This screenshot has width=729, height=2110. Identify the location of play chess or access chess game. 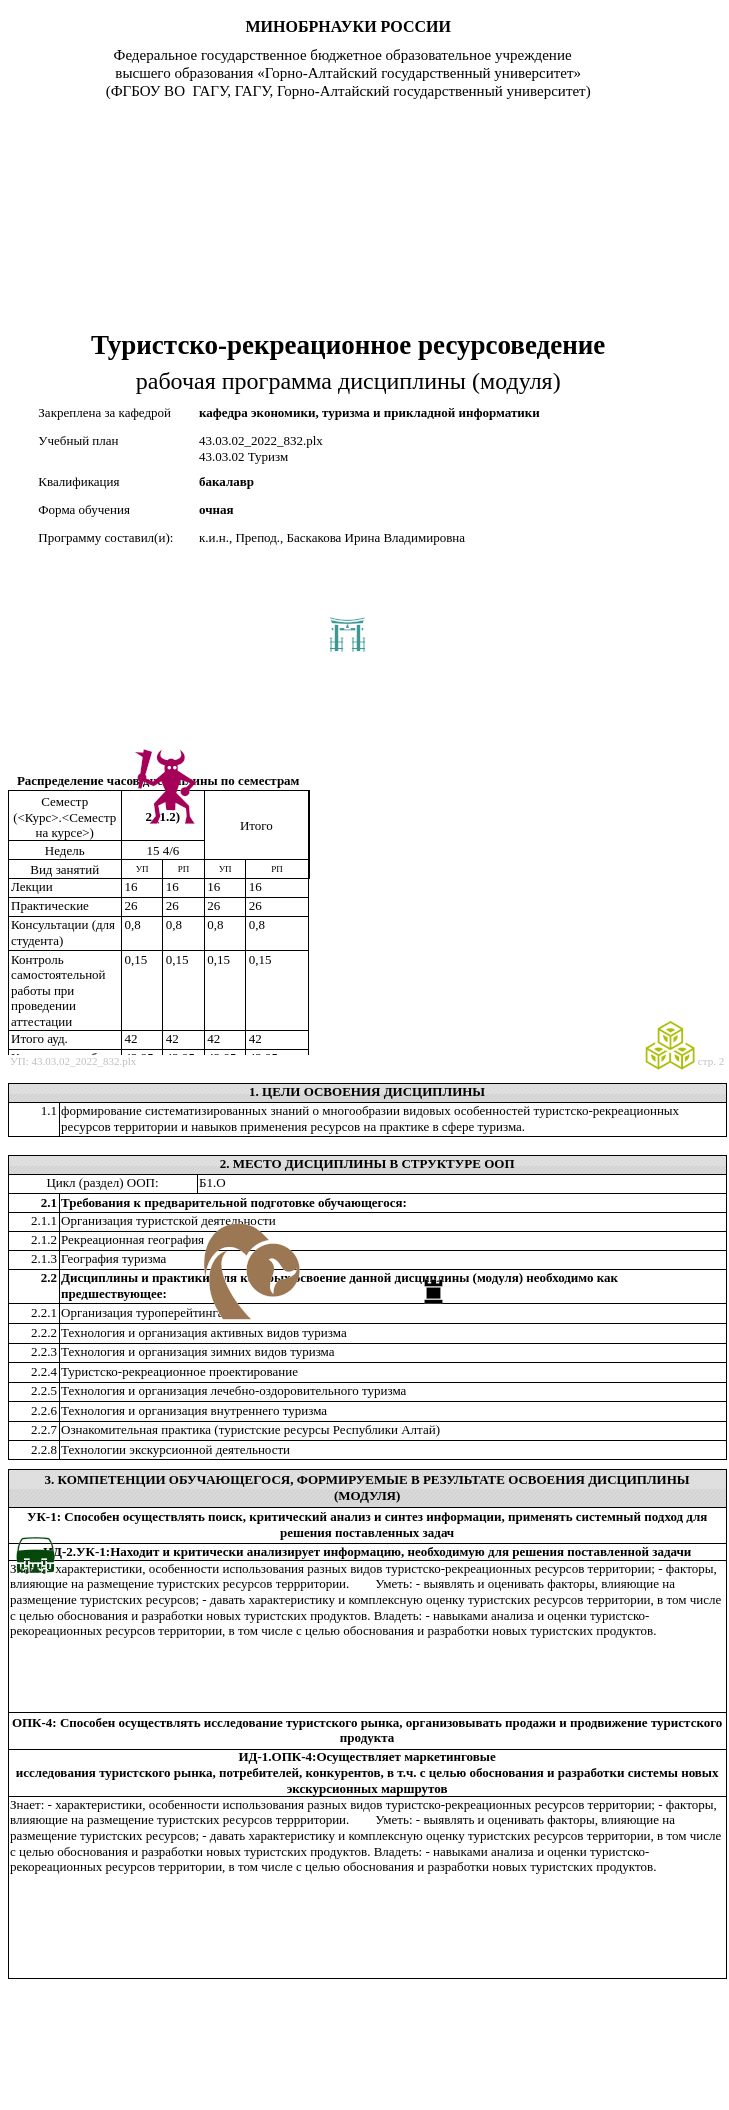
(433, 1289).